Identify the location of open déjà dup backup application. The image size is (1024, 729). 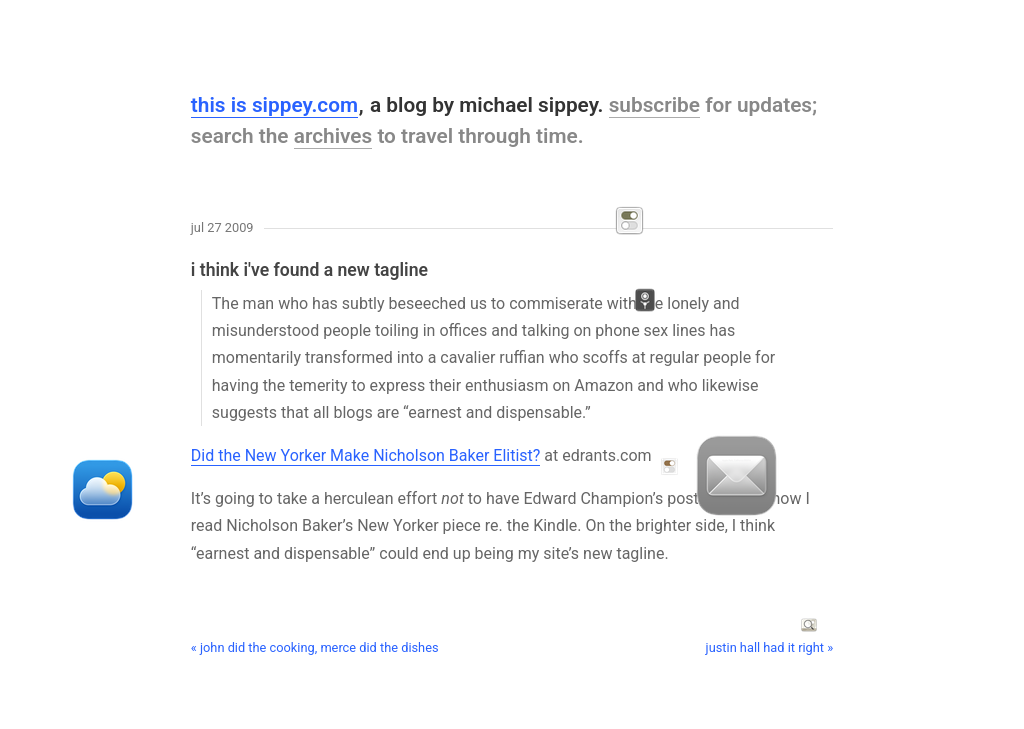
(645, 300).